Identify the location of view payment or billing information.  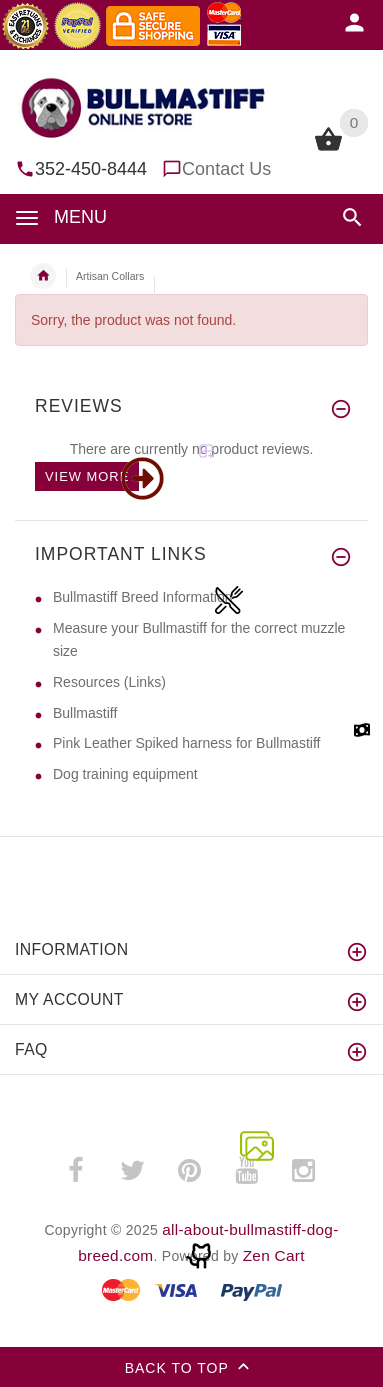
(362, 730).